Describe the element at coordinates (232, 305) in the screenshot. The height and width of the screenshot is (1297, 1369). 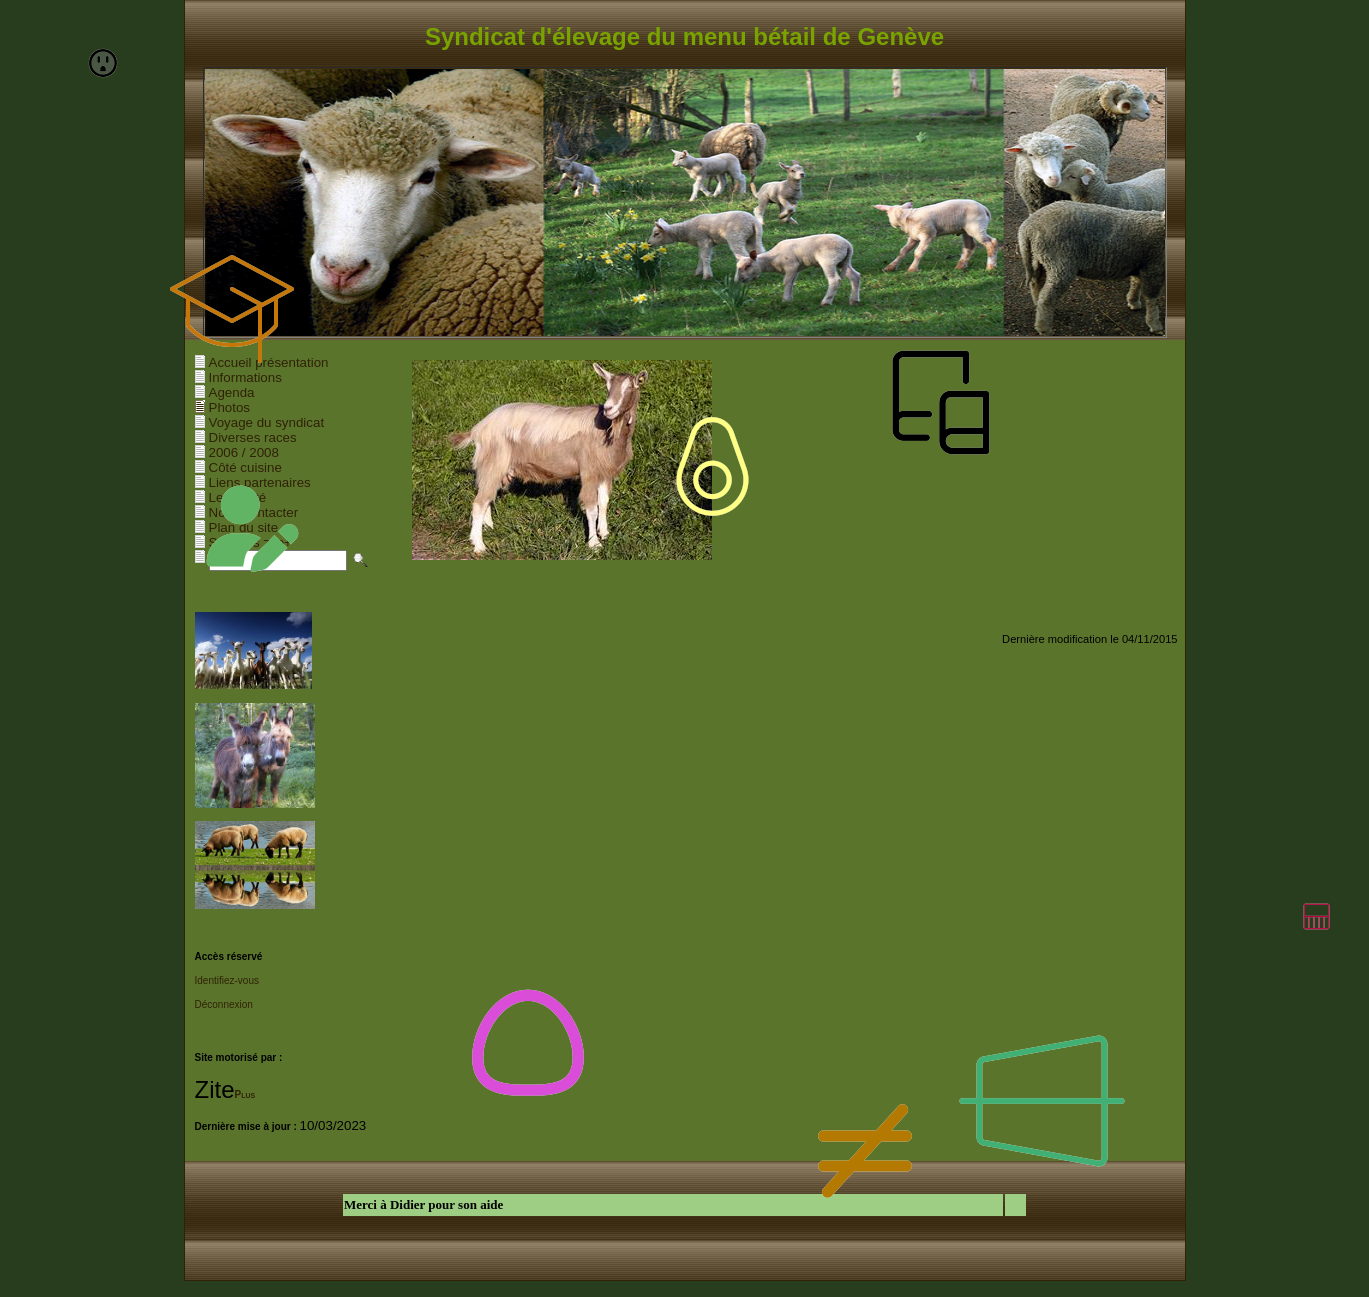
I see `access education or learning features` at that location.